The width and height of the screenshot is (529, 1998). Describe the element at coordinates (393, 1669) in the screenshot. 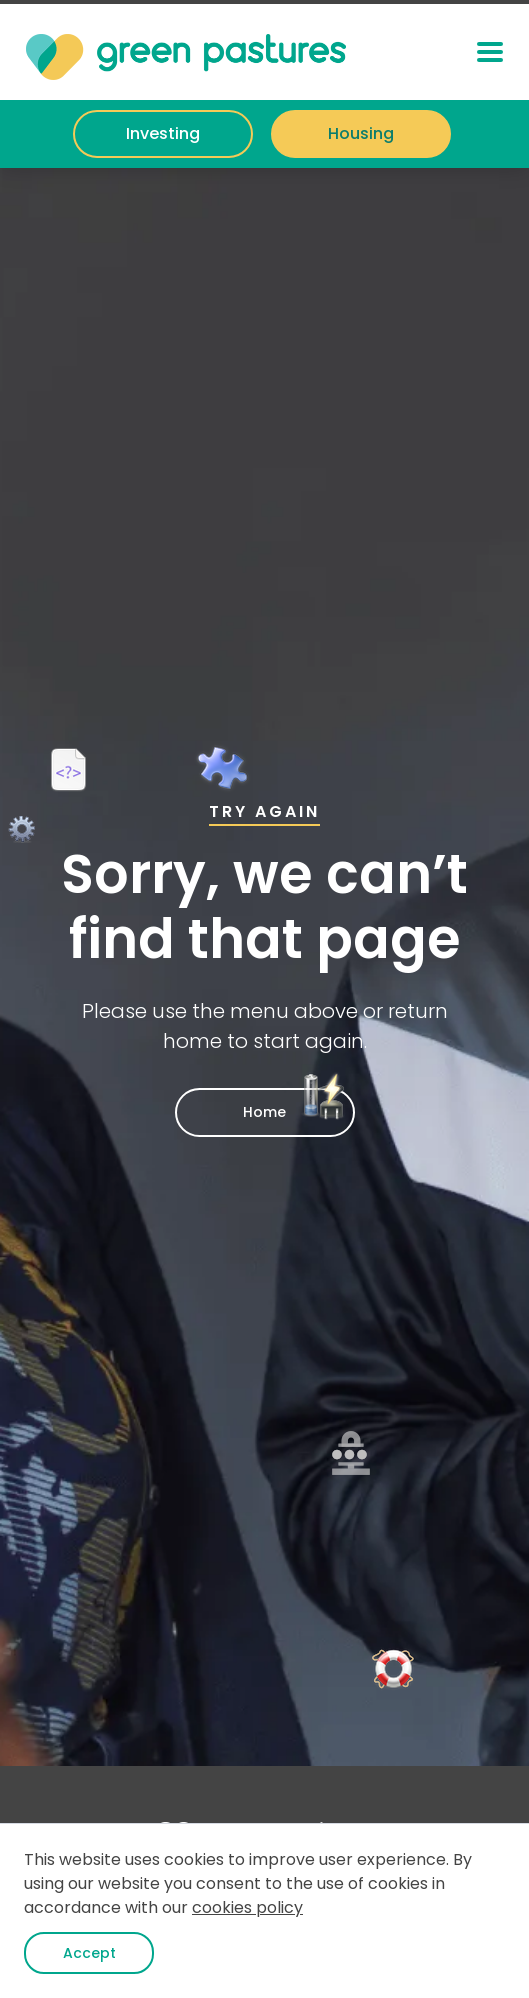

I see `access help documentation or support` at that location.